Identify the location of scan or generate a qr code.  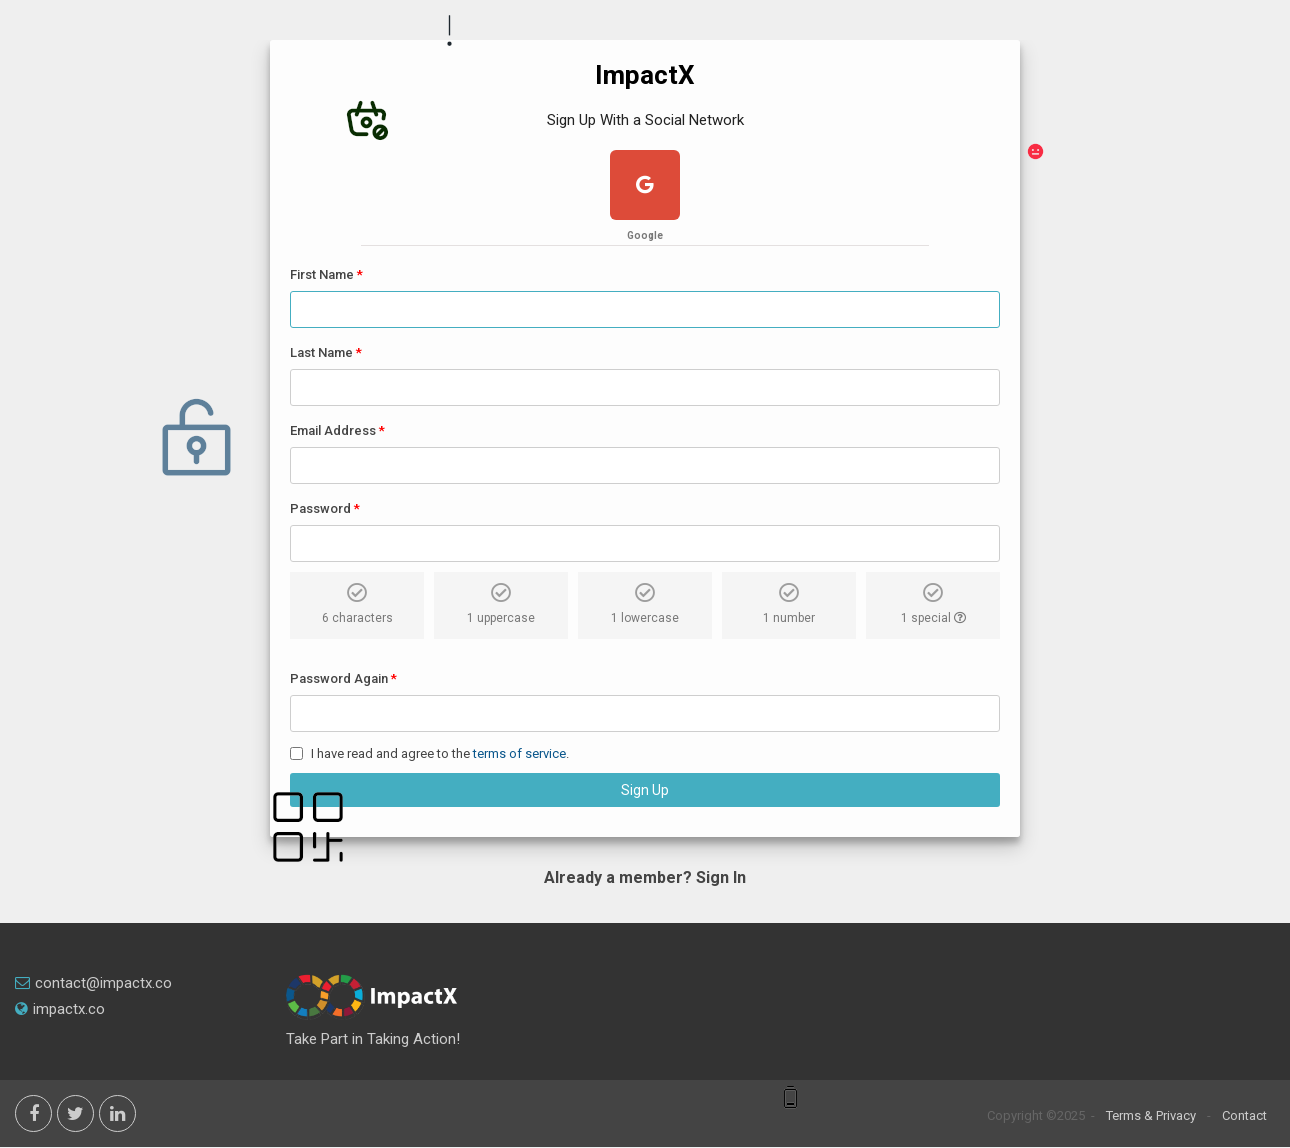
(308, 827).